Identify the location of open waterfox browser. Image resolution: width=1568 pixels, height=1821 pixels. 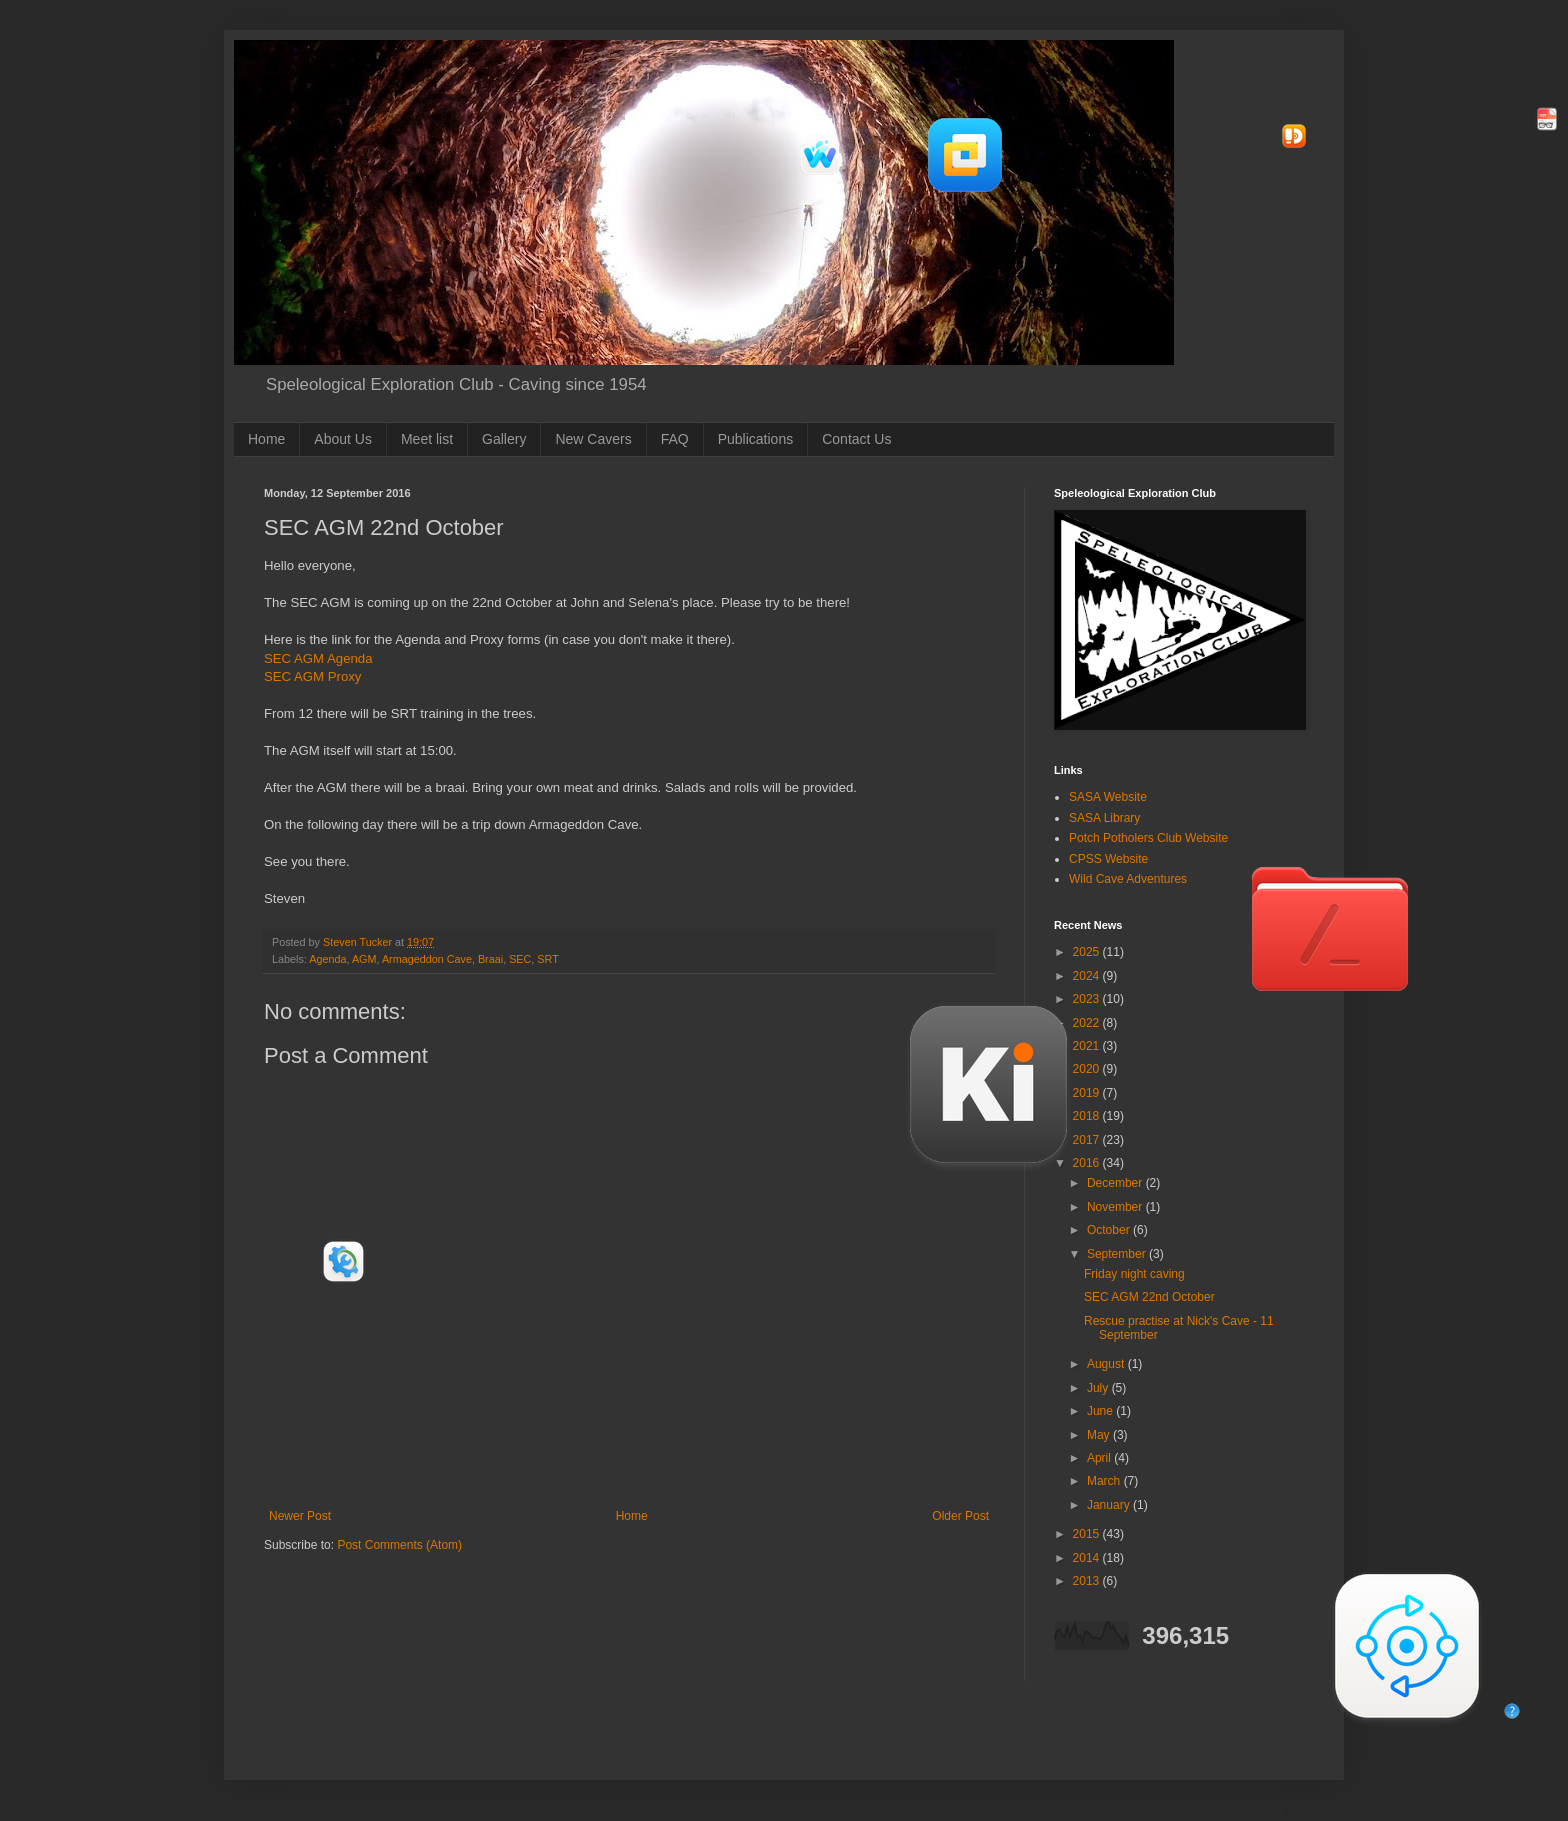
(820, 155).